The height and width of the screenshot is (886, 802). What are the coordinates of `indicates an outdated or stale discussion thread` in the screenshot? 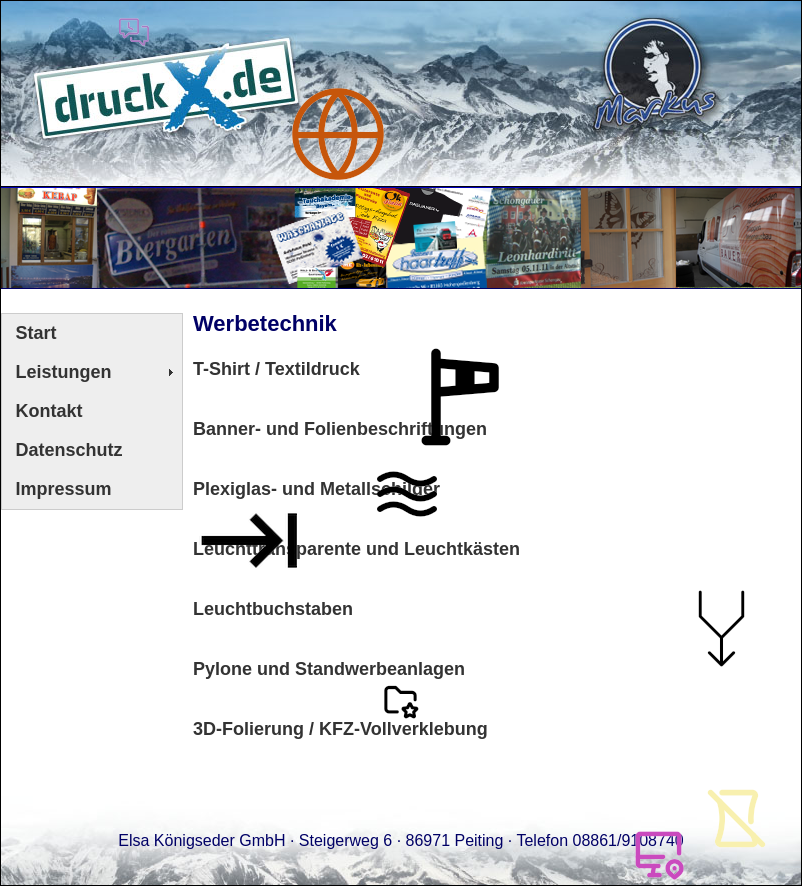 It's located at (134, 32).